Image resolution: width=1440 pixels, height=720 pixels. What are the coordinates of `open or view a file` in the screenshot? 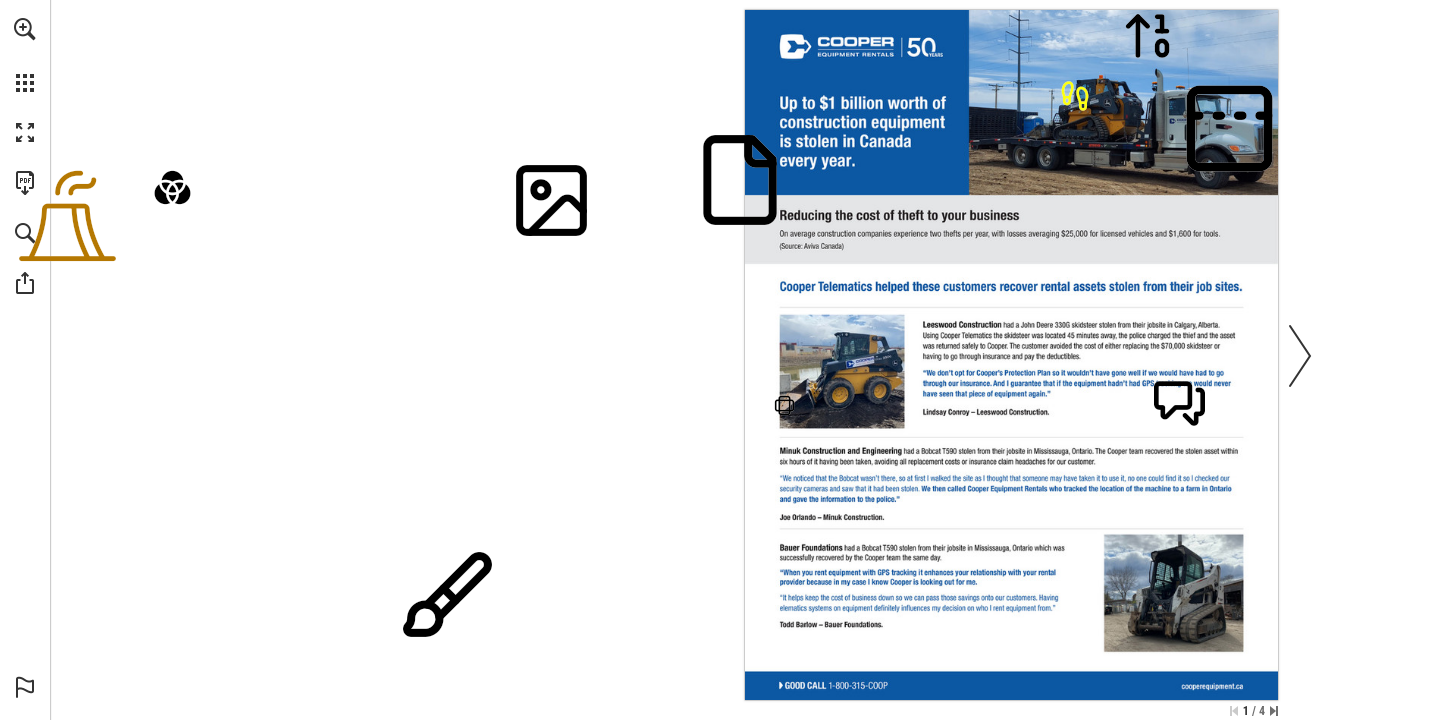 It's located at (740, 180).